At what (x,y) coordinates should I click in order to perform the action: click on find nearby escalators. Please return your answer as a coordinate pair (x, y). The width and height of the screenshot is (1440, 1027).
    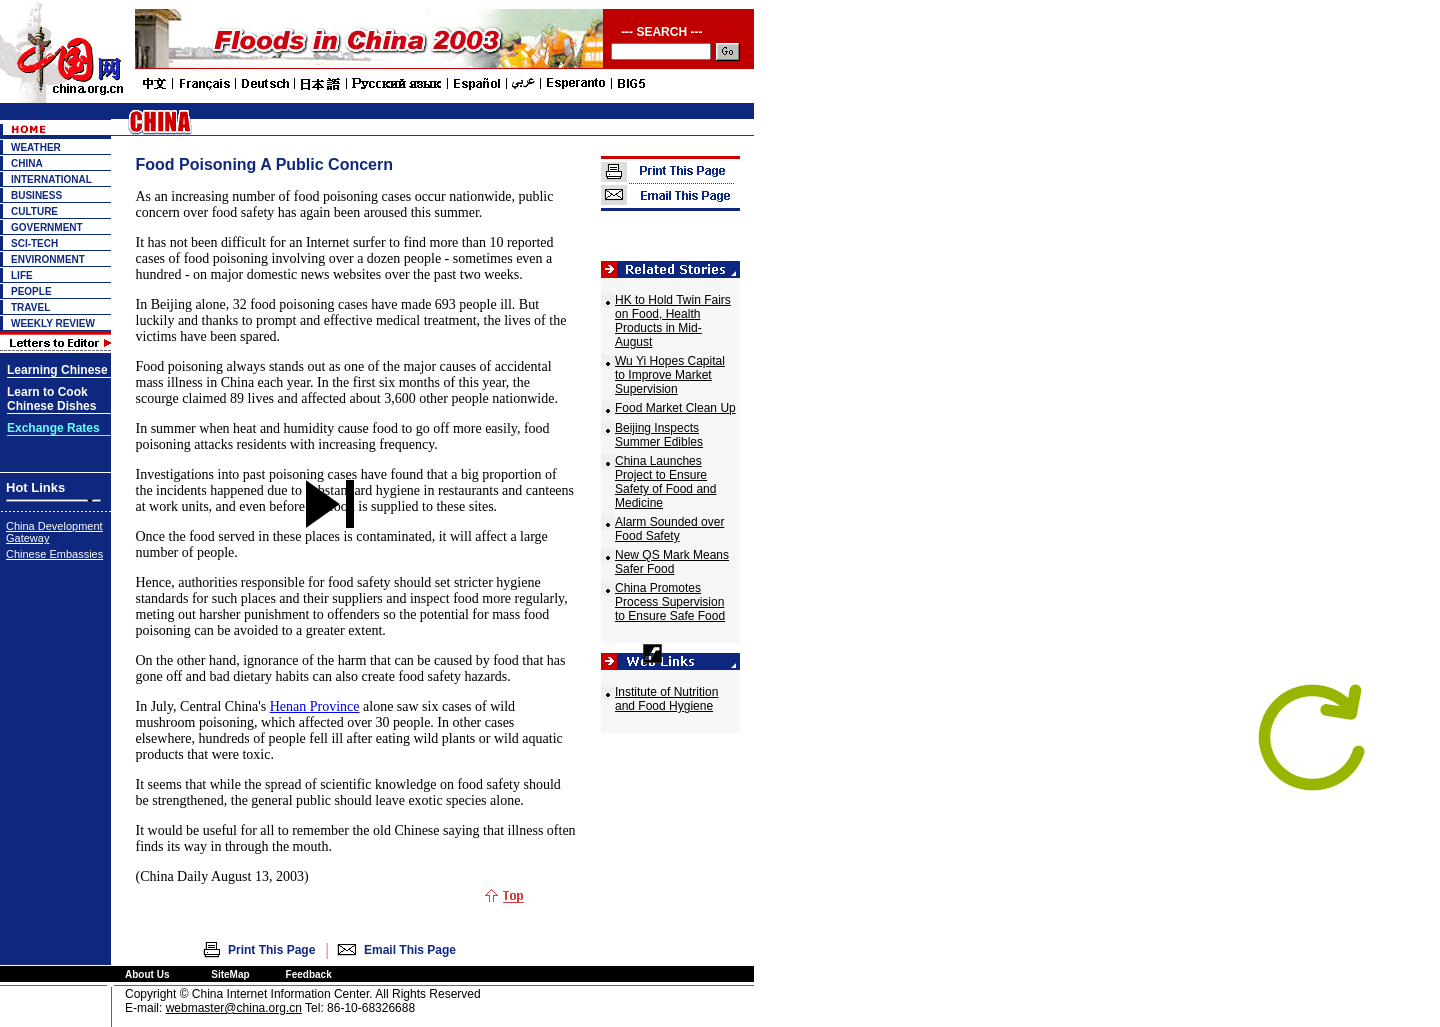
    Looking at the image, I should click on (652, 653).